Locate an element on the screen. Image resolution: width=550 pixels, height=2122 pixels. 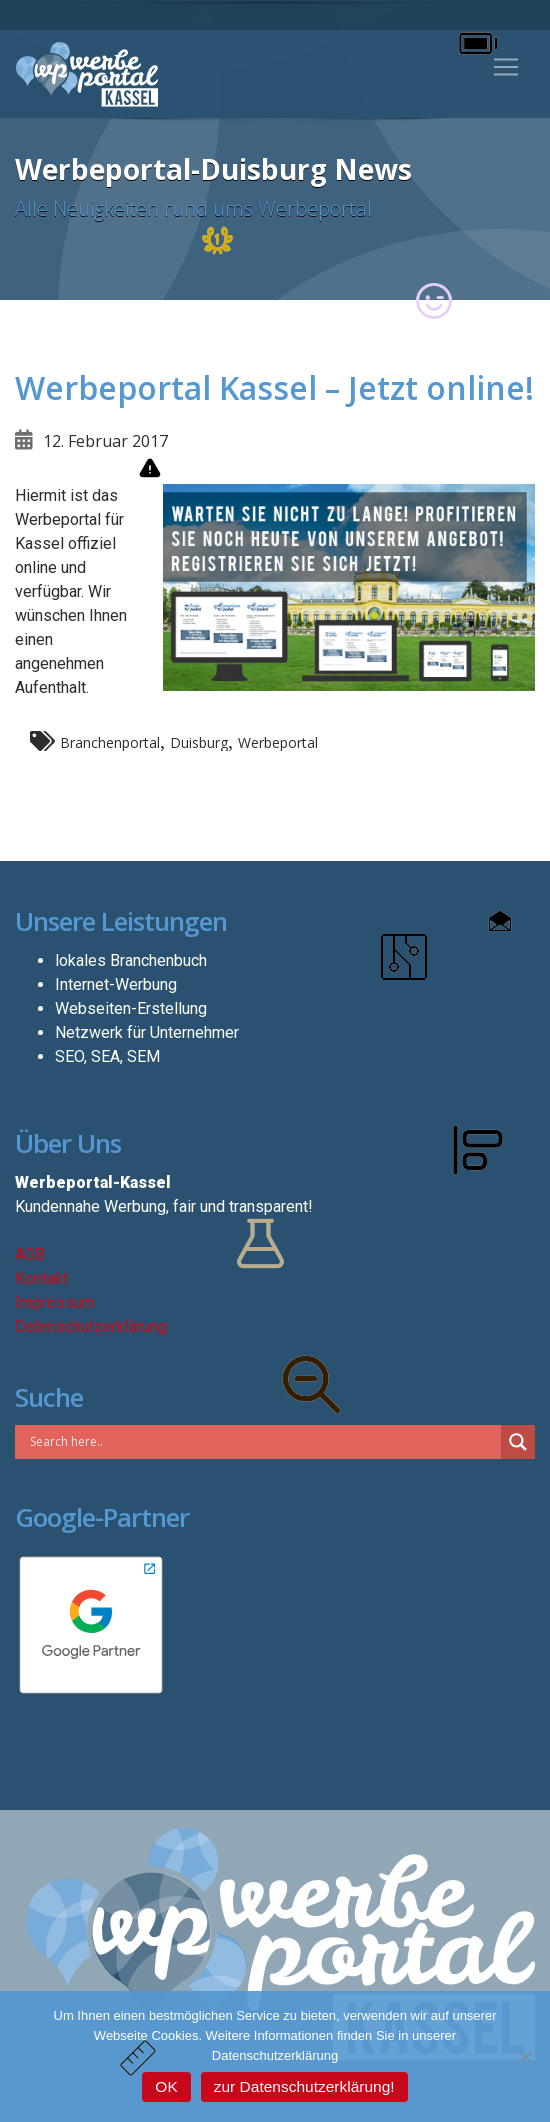
access experimental or beta features is located at coordinates (260, 1243).